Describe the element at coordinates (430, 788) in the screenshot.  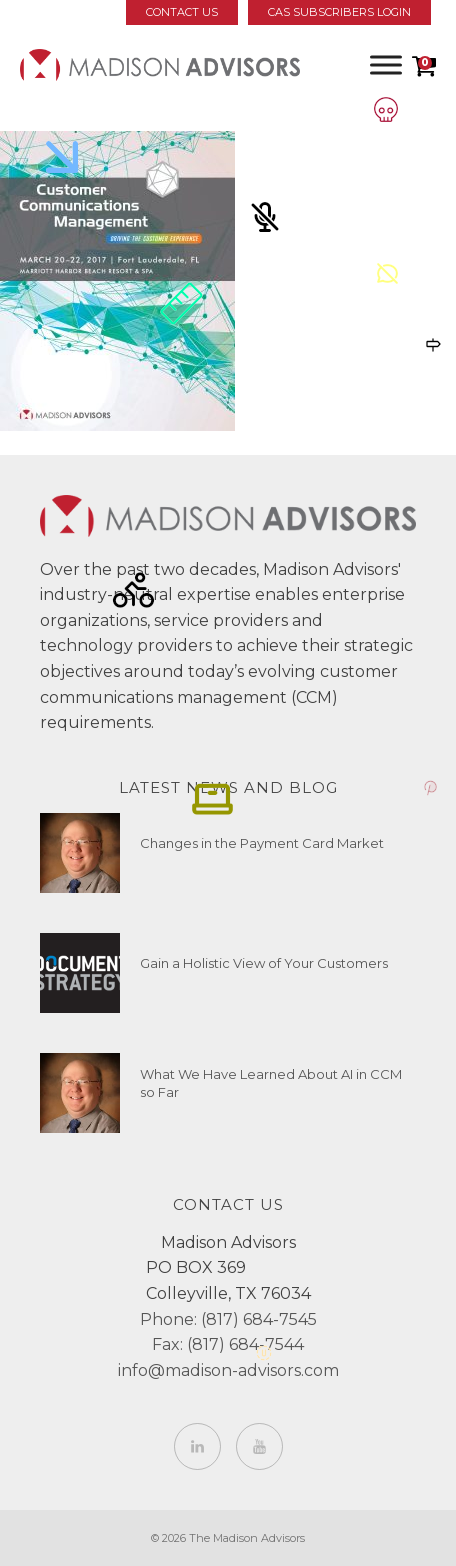
I see `open Pinterest app` at that location.